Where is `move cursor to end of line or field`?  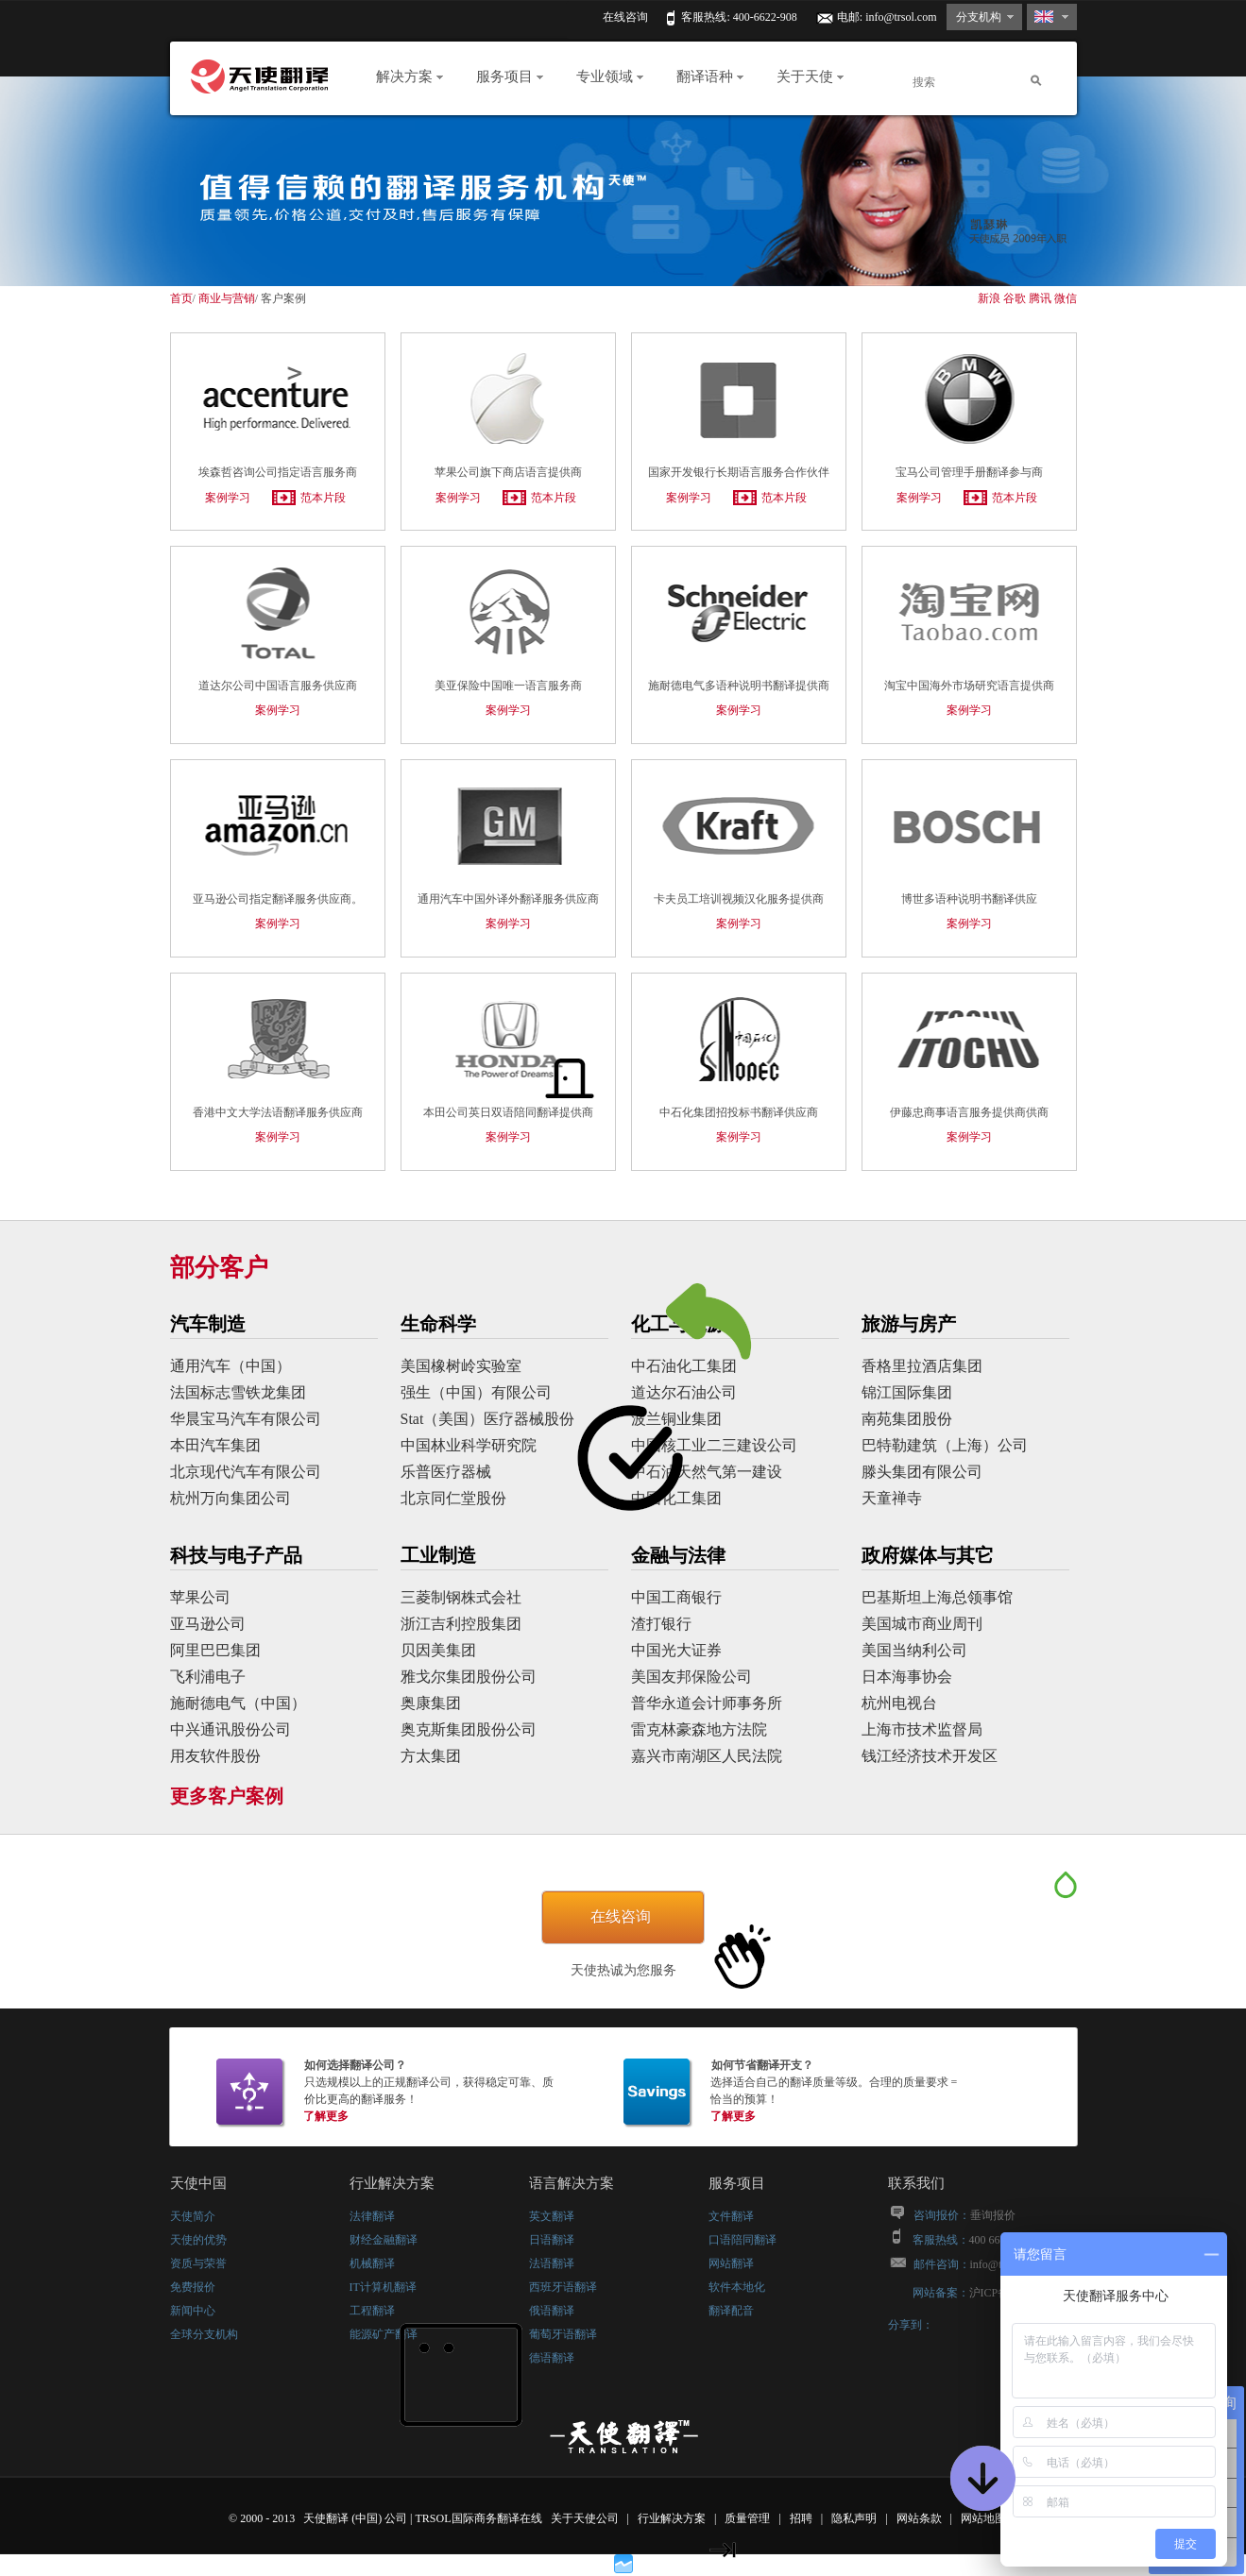
move cursor to end of line or field is located at coordinates (723, 2550).